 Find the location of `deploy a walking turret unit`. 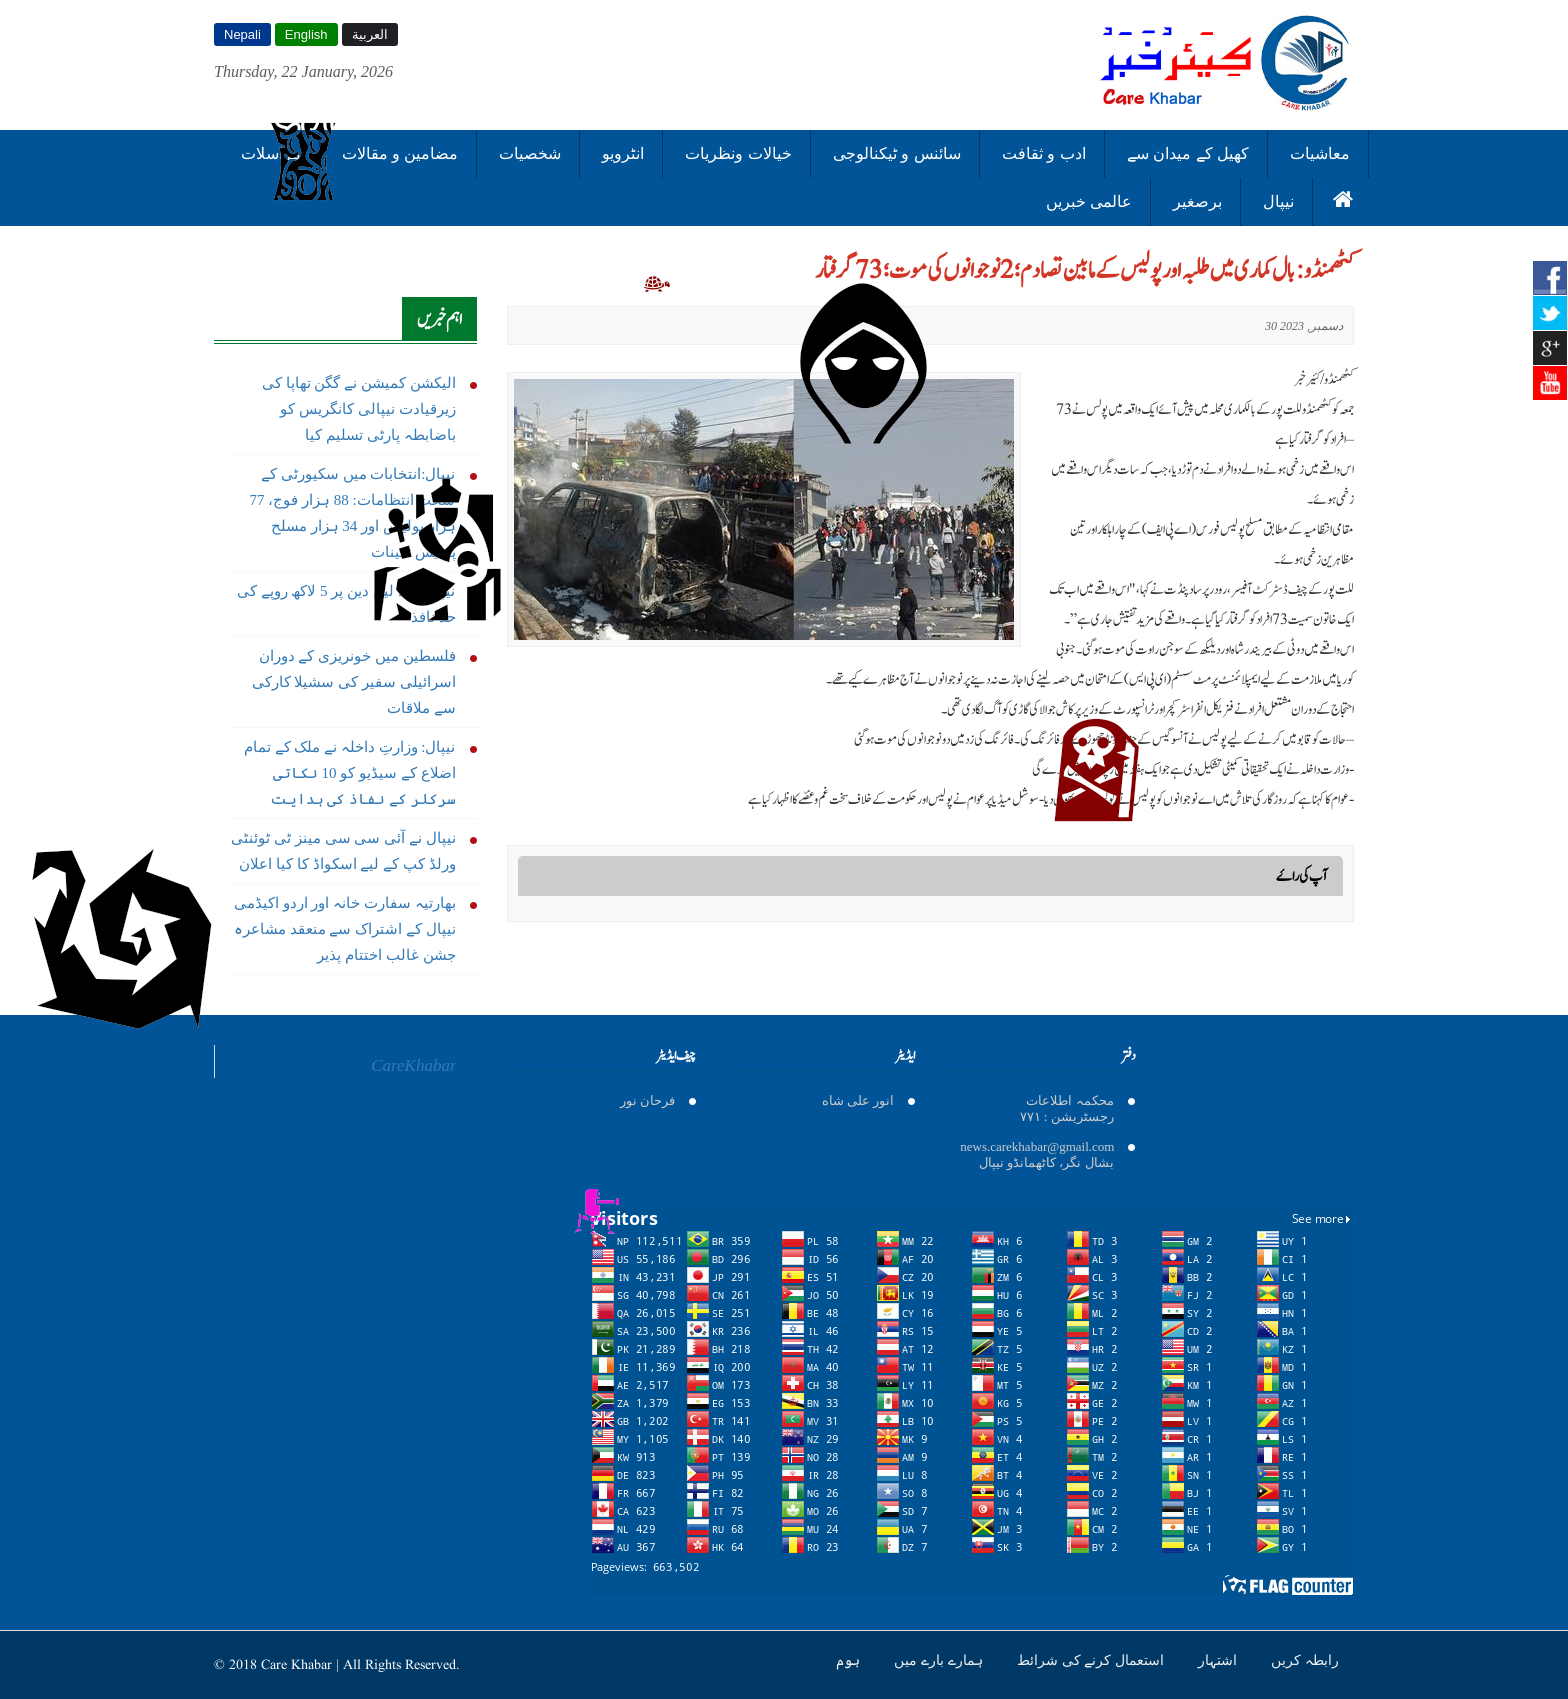

deploy a walking turret unit is located at coordinates (597, 1210).